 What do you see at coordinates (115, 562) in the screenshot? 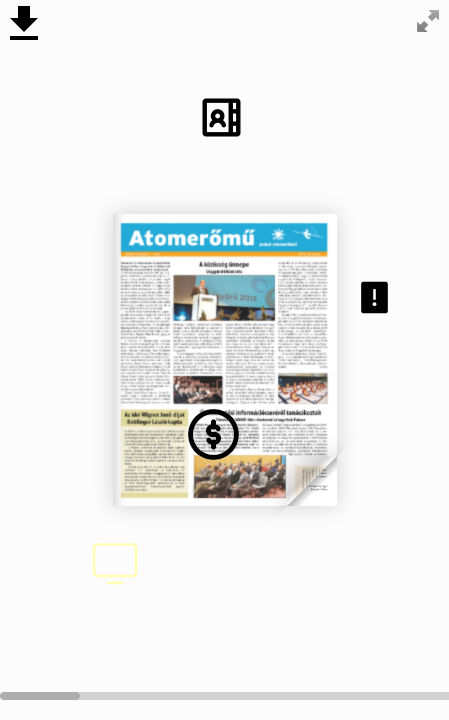
I see `view display settings` at bounding box center [115, 562].